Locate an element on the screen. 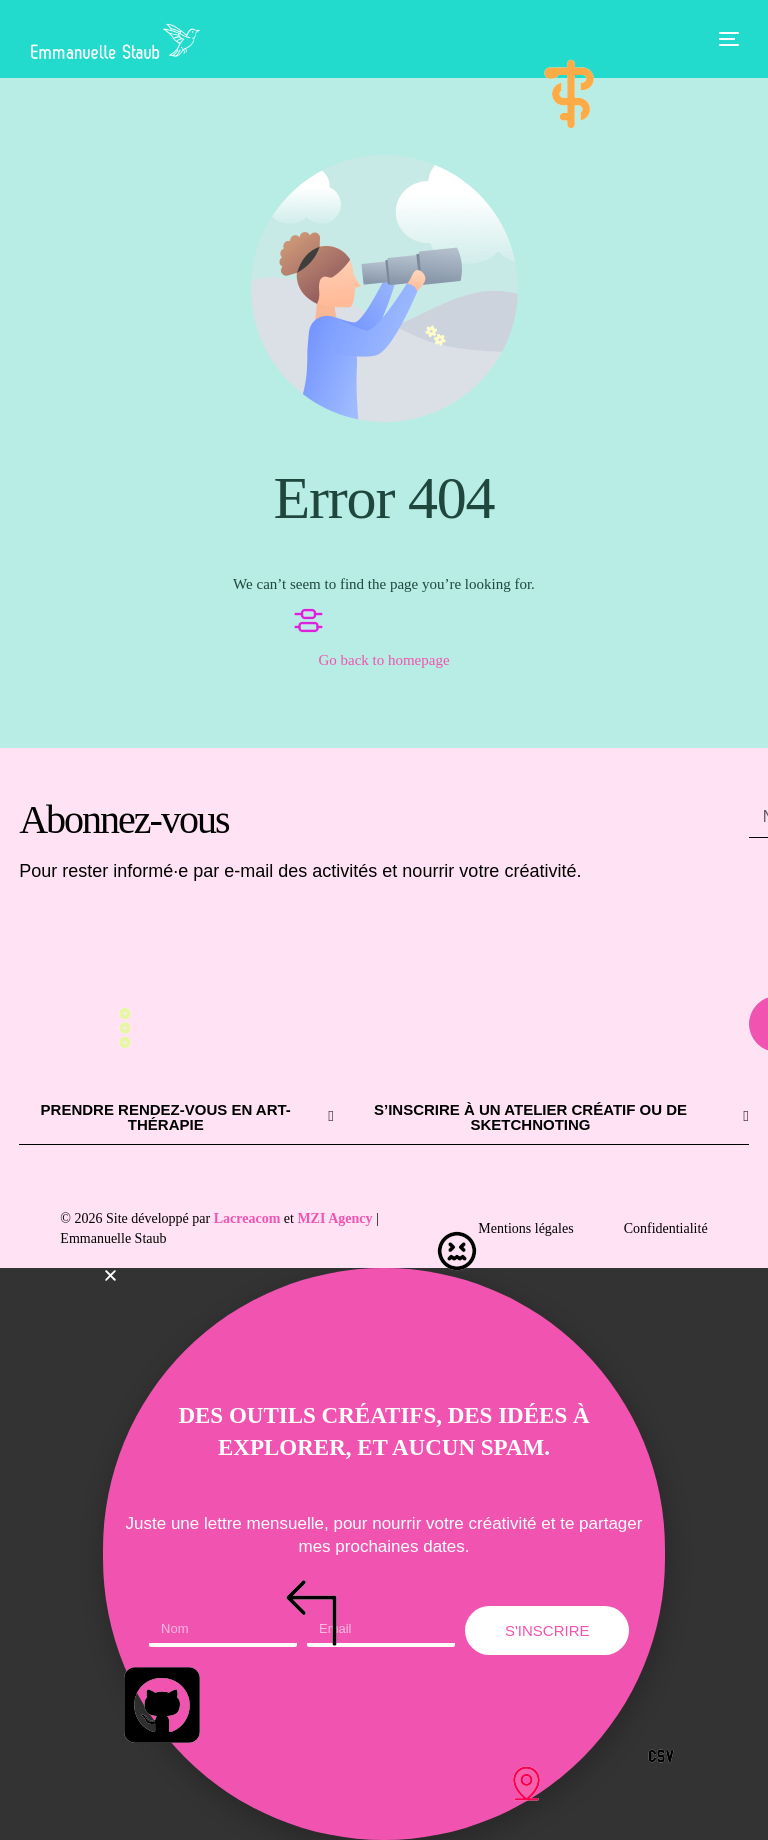  express frustration or anger is located at coordinates (457, 1251).